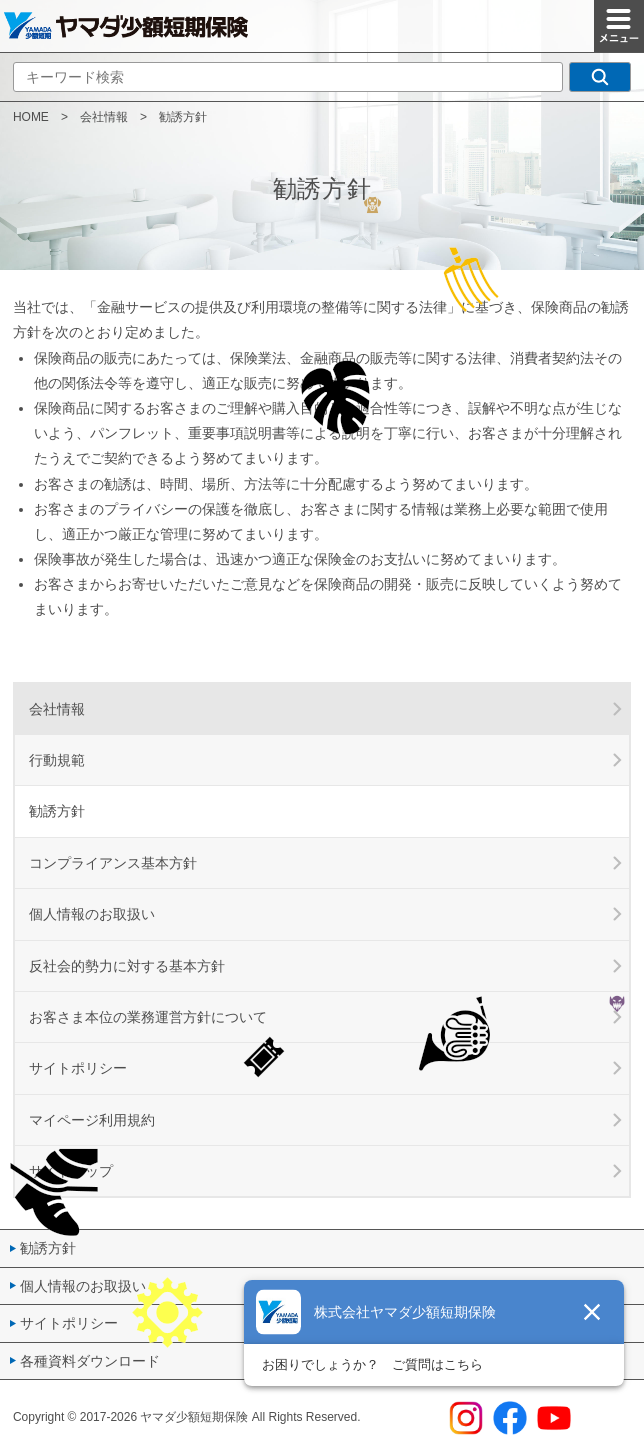  I want to click on select imp or demon character, so click(617, 1004).